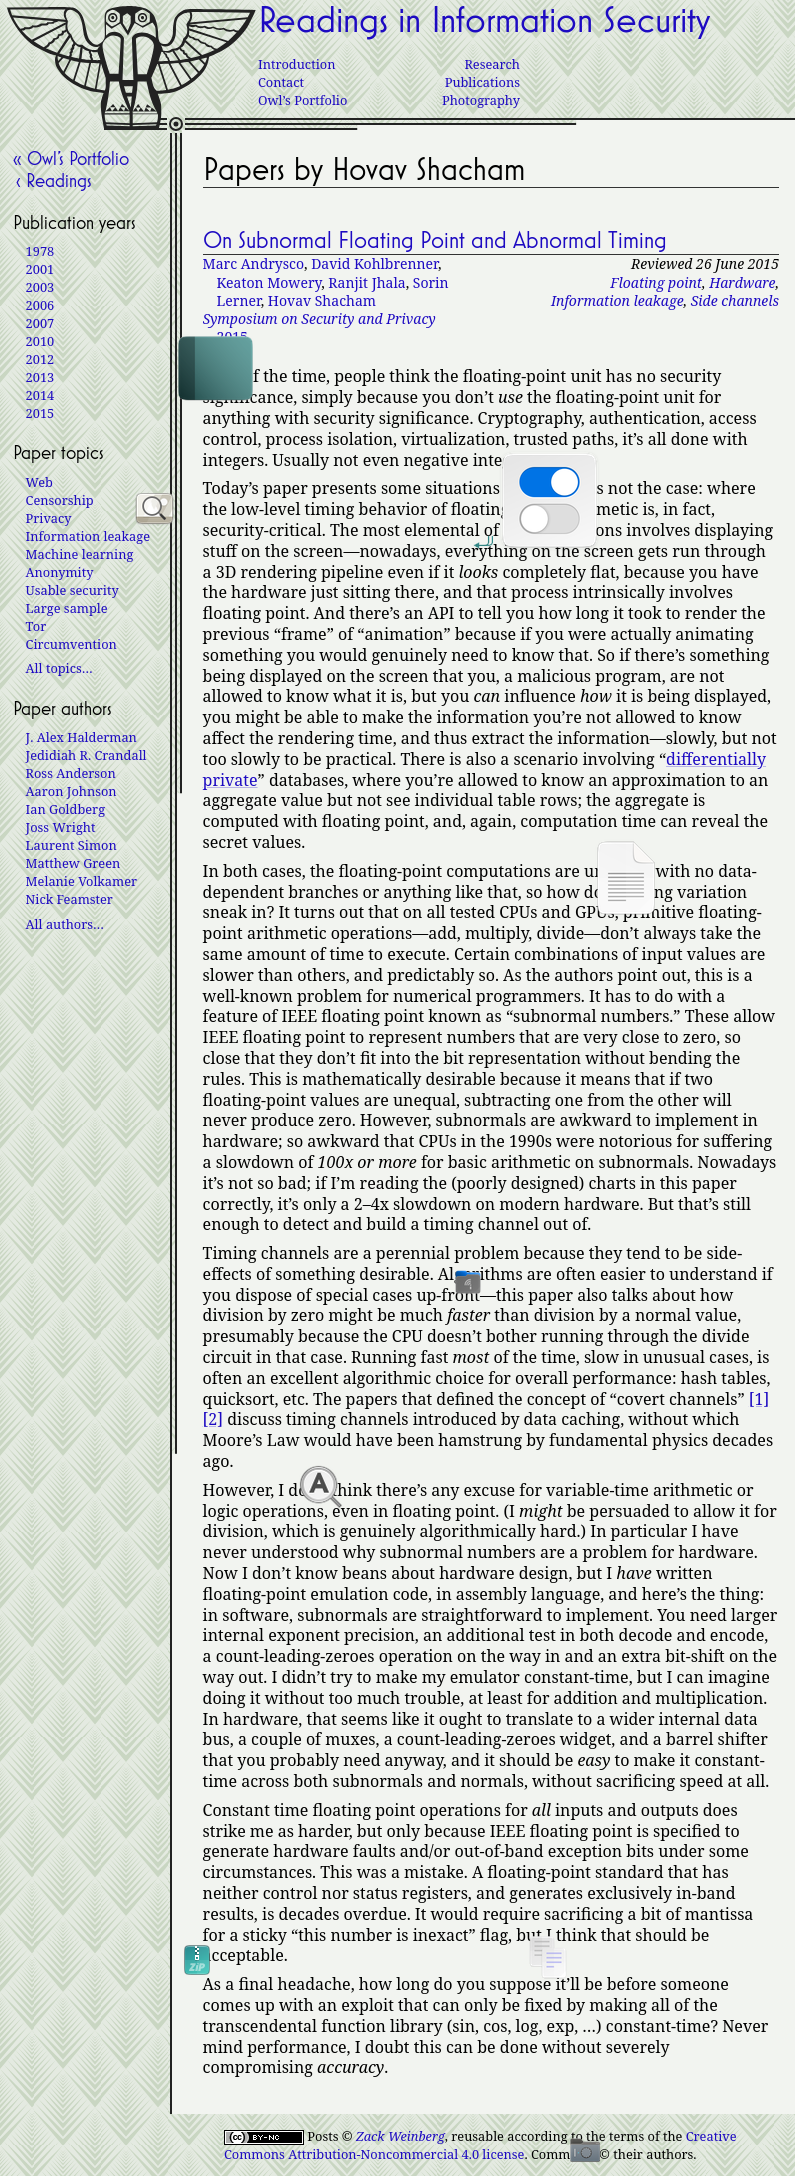 This screenshot has width=795, height=2176. Describe the element at coordinates (626, 878) in the screenshot. I see `open a text document` at that location.